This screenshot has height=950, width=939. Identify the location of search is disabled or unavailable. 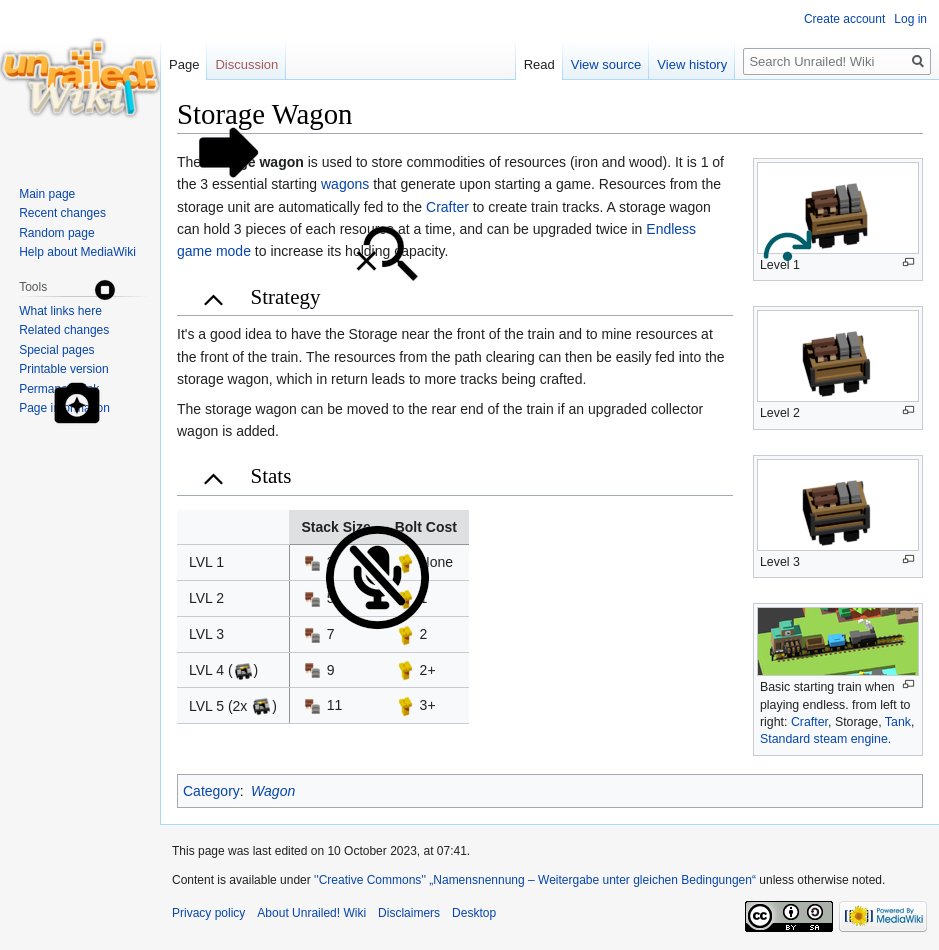
(391, 254).